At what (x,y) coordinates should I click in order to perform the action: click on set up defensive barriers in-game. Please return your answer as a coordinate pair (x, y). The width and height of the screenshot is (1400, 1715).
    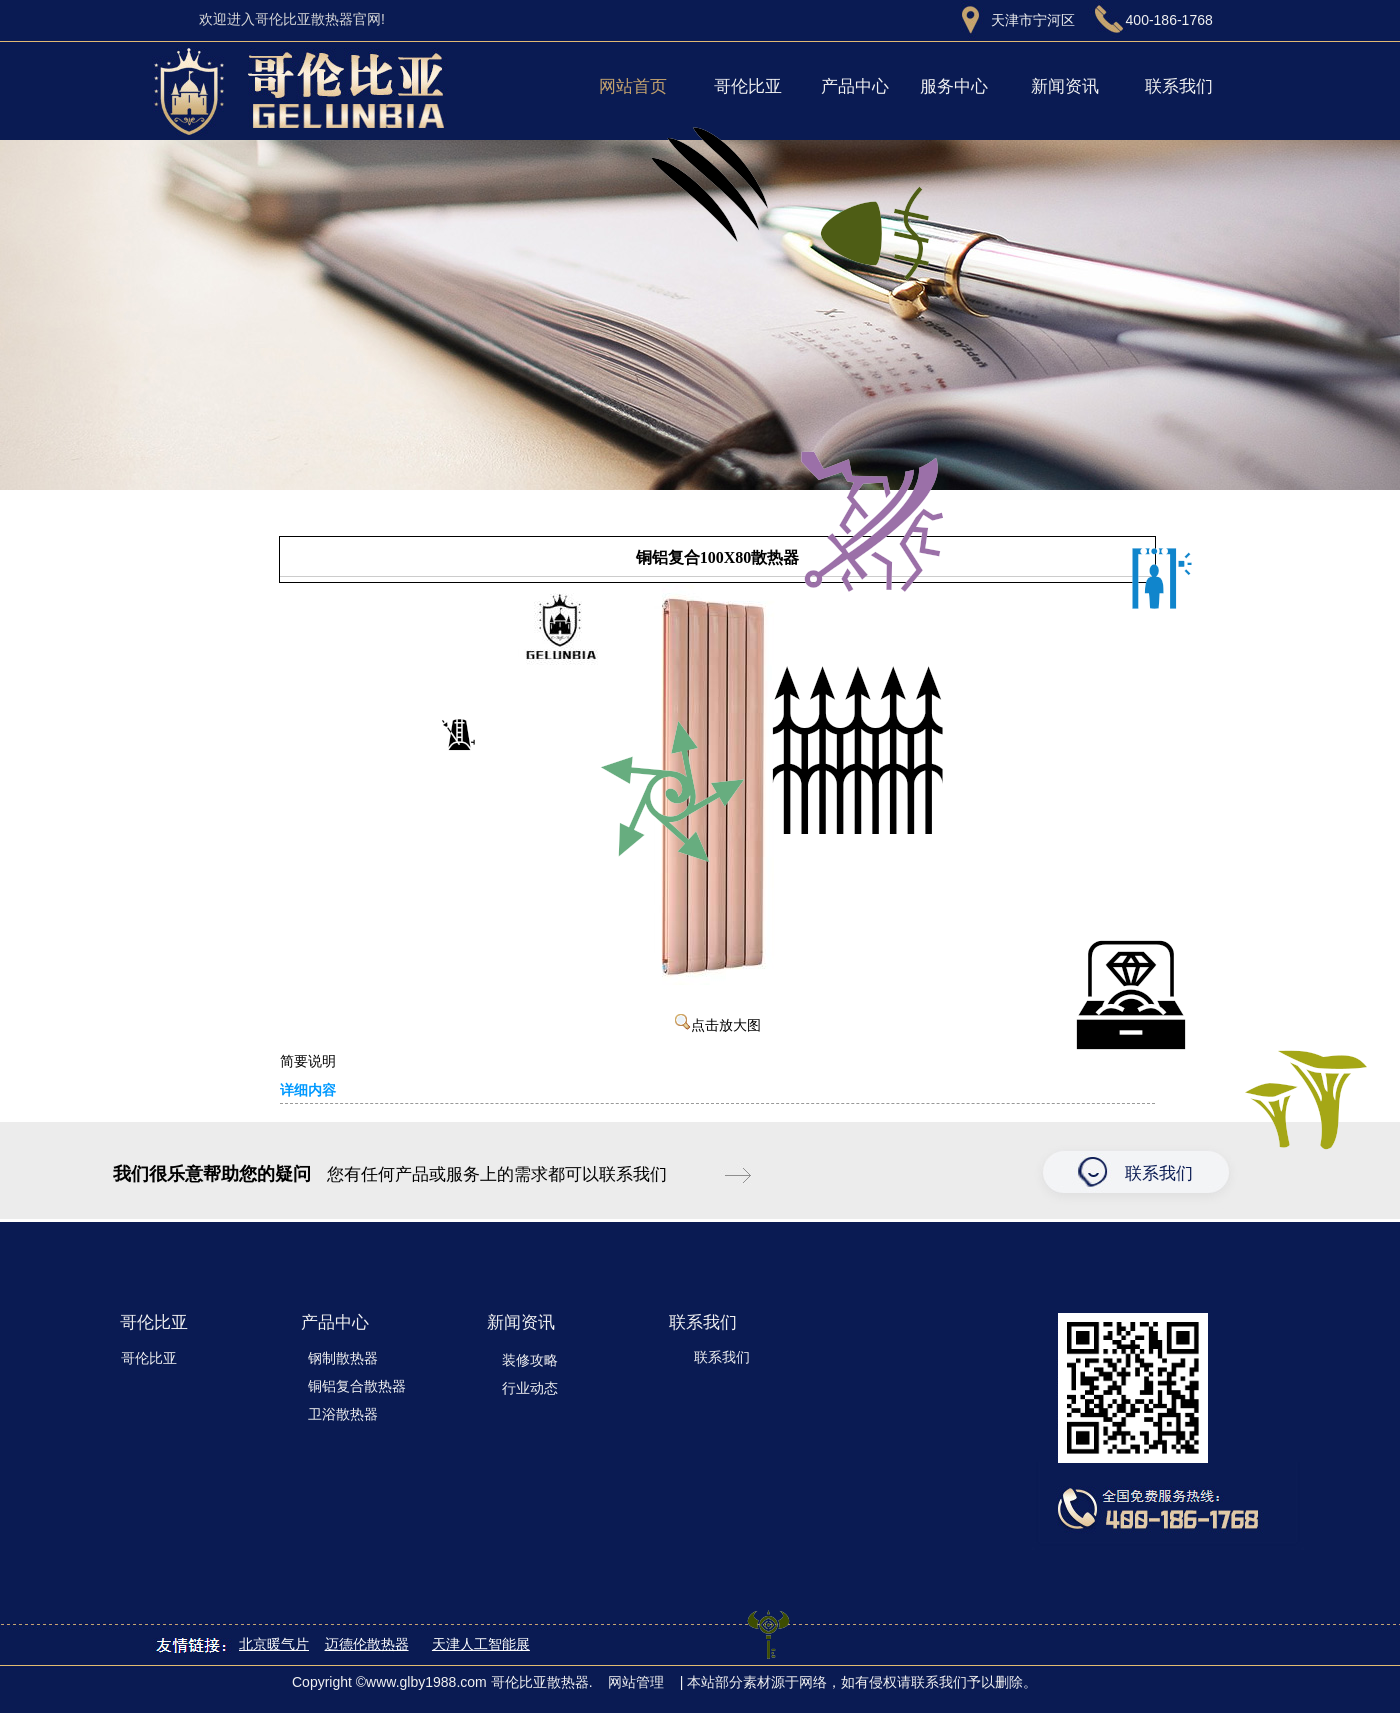
    Looking at the image, I should click on (857, 749).